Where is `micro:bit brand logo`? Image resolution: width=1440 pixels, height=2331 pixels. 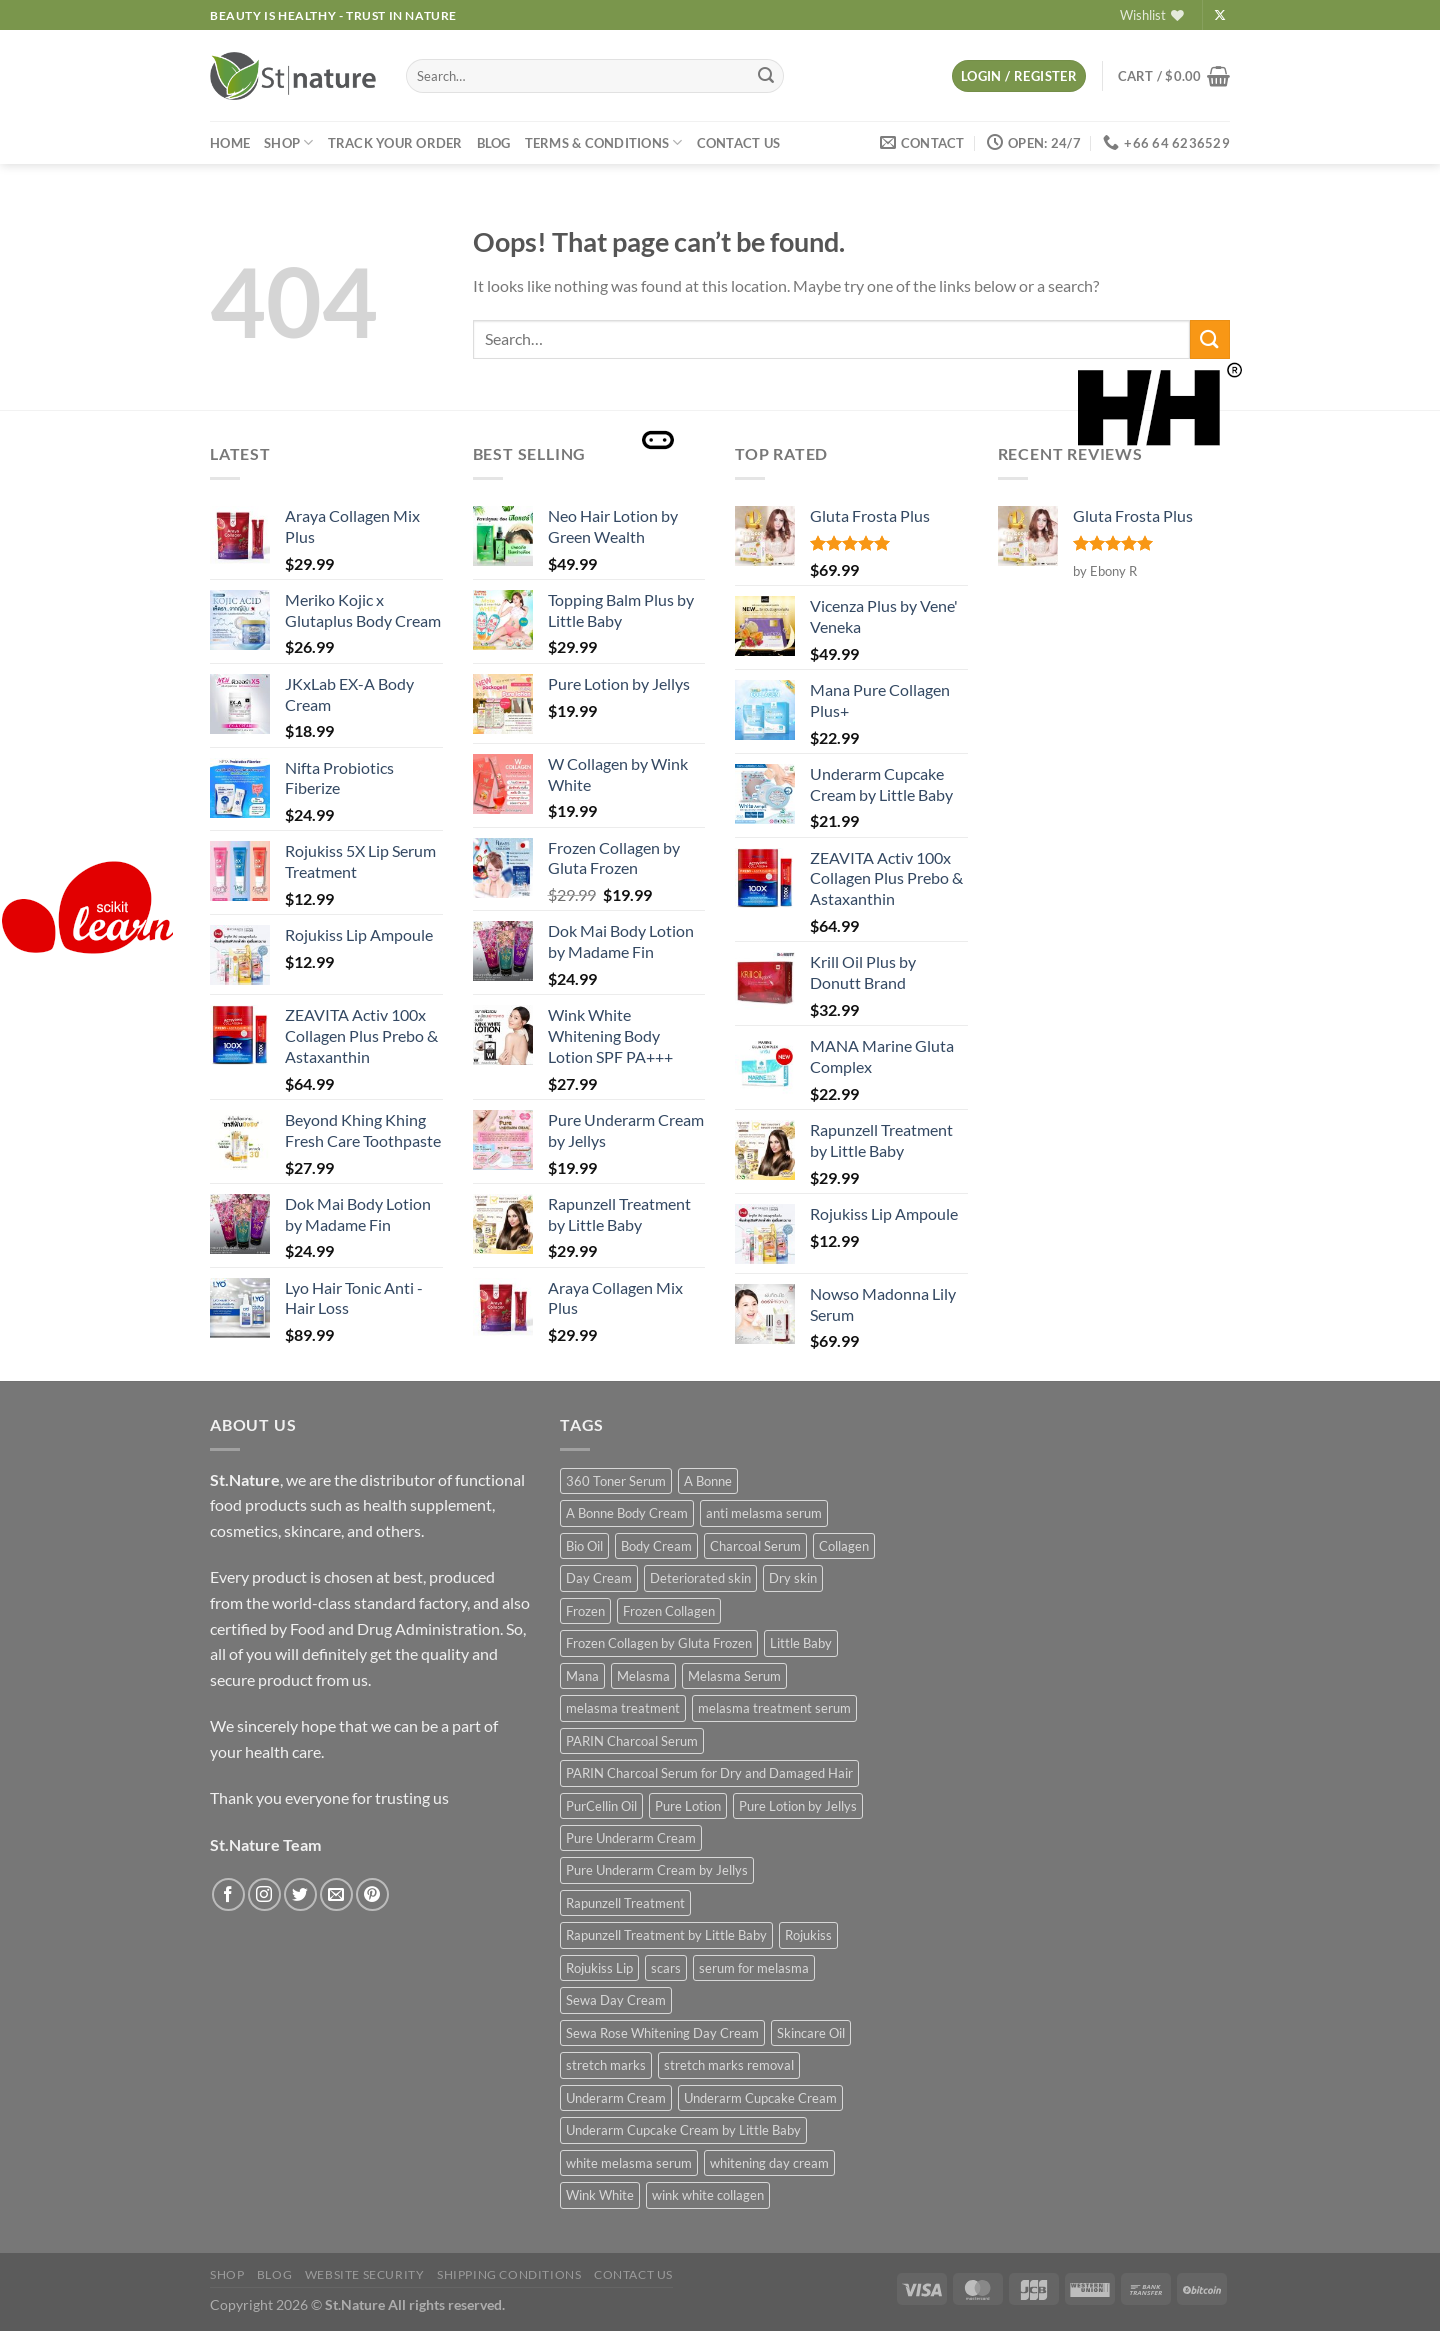 micro:bit brand logo is located at coordinates (658, 440).